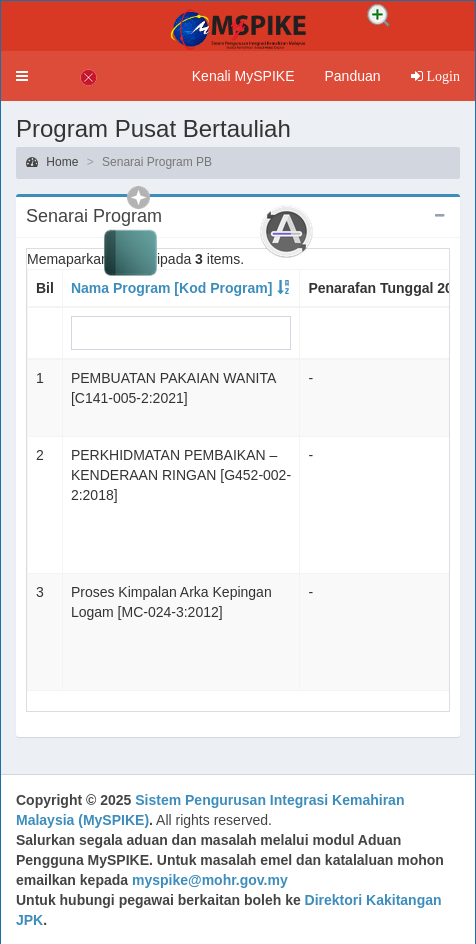 The image size is (476, 944). Describe the element at coordinates (88, 77) in the screenshot. I see `indicates an Insync synchronization error` at that location.